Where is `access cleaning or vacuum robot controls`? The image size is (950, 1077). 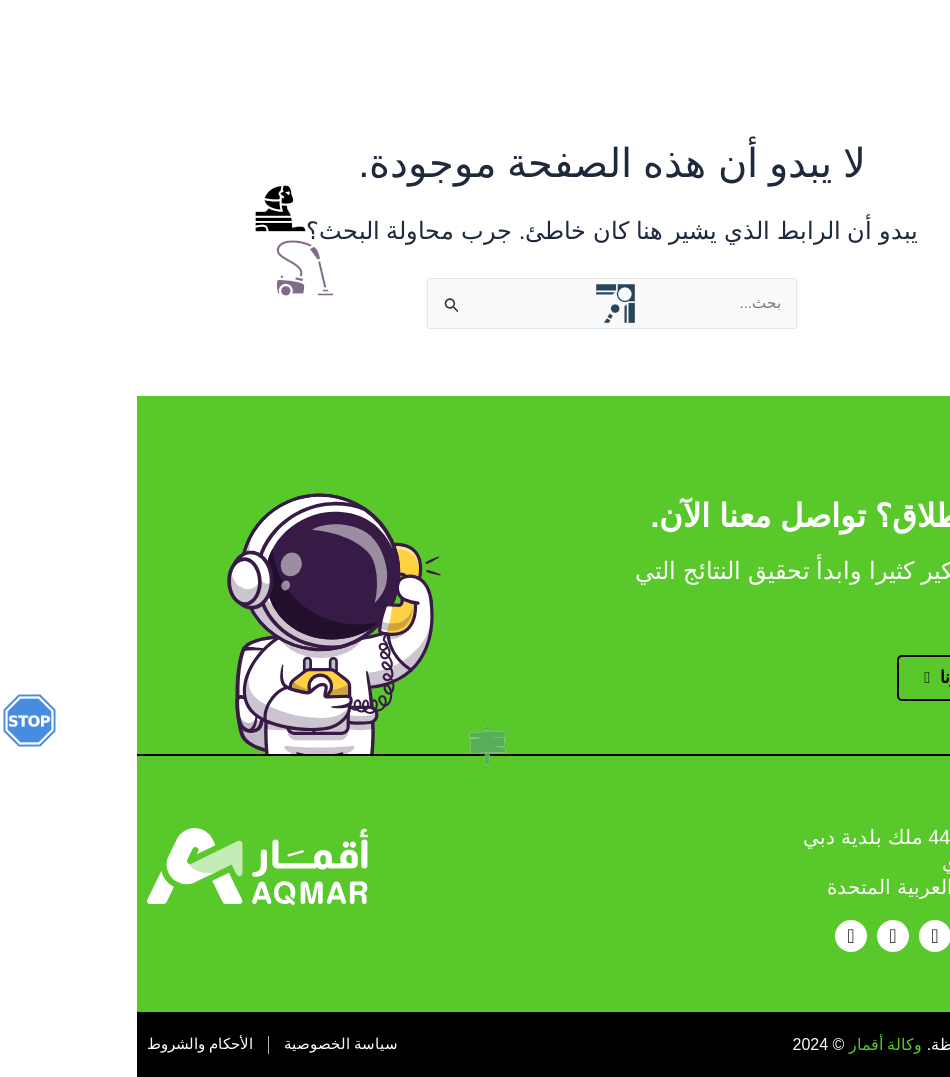
access cleaning or vacuum robot controls is located at coordinates (305, 268).